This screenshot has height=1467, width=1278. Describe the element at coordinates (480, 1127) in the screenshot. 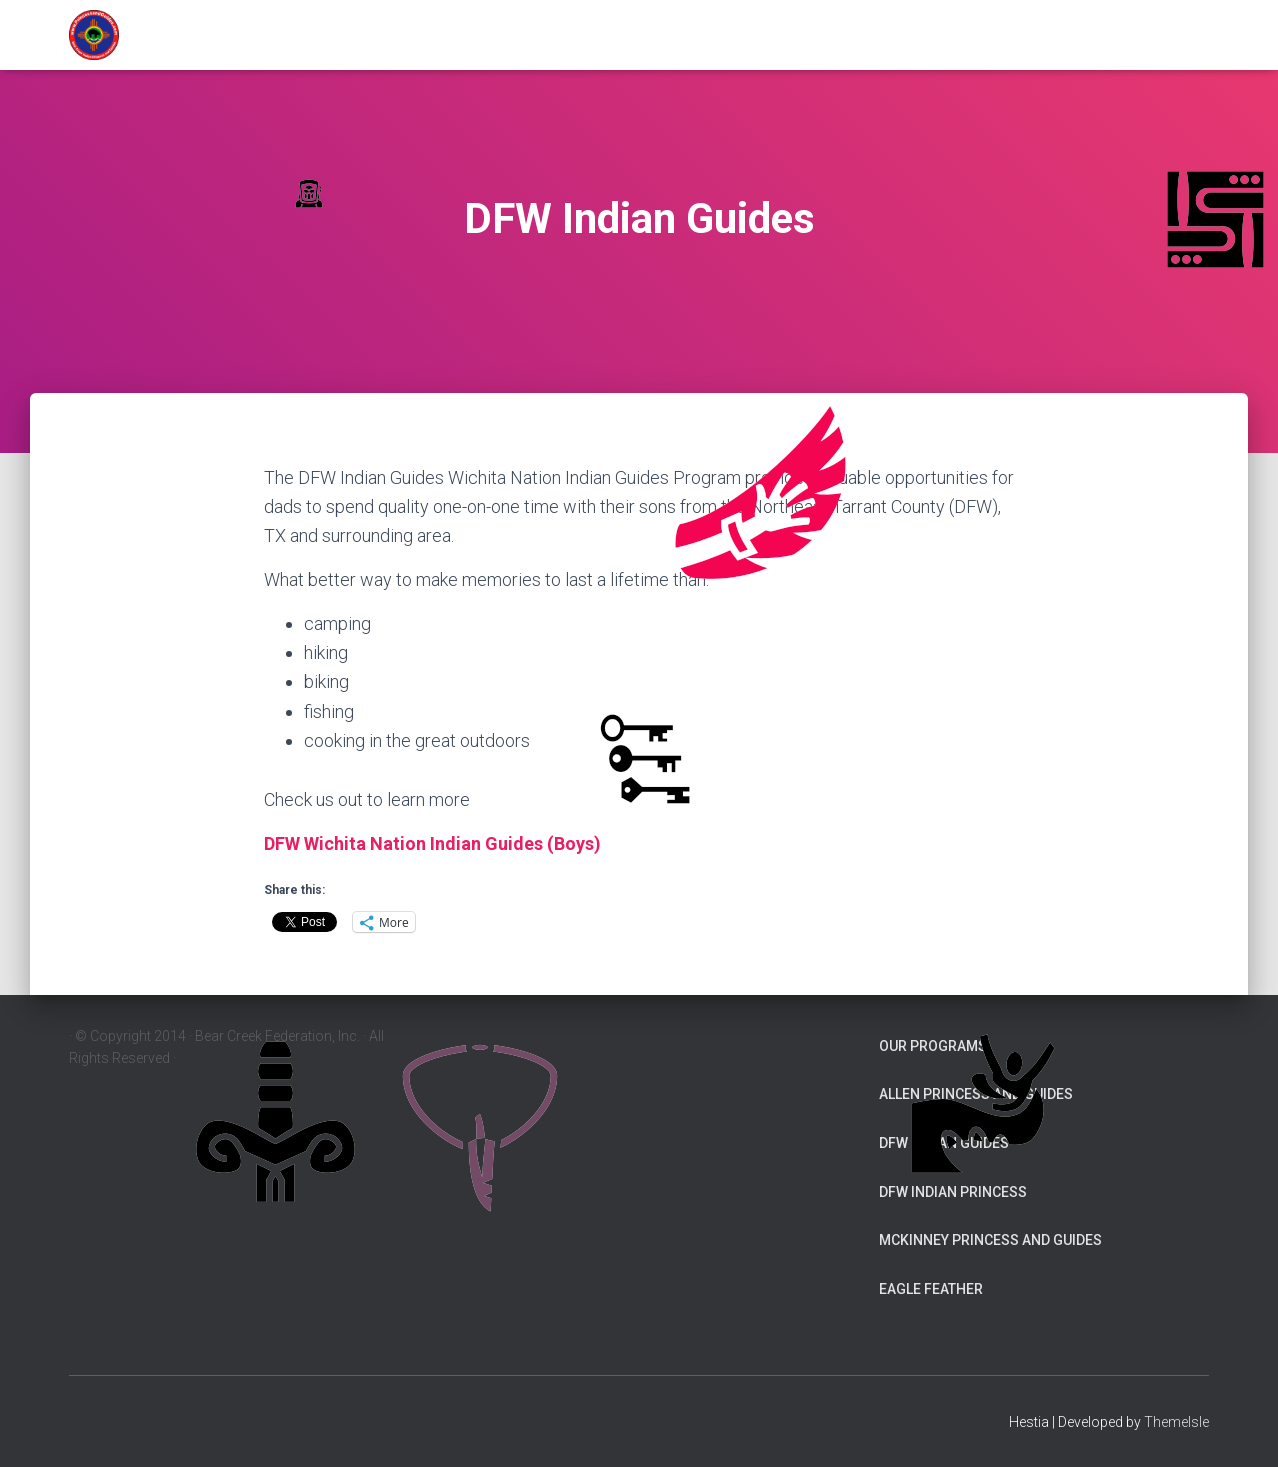

I see `equip a feather necklace accessory` at that location.